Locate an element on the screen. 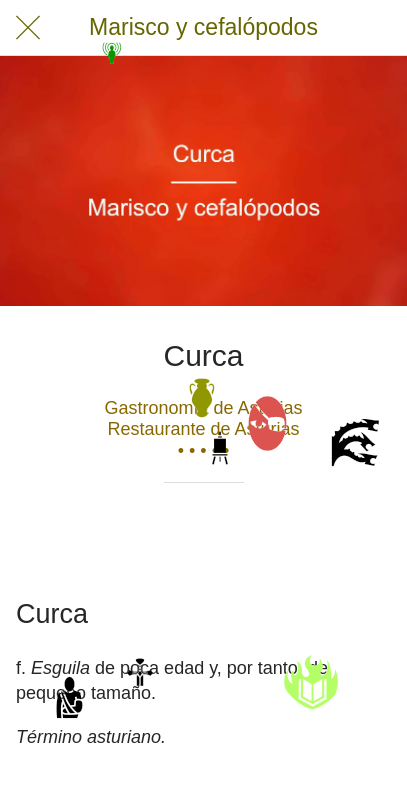 The image size is (407, 788). open drawing or painting tools is located at coordinates (220, 448).